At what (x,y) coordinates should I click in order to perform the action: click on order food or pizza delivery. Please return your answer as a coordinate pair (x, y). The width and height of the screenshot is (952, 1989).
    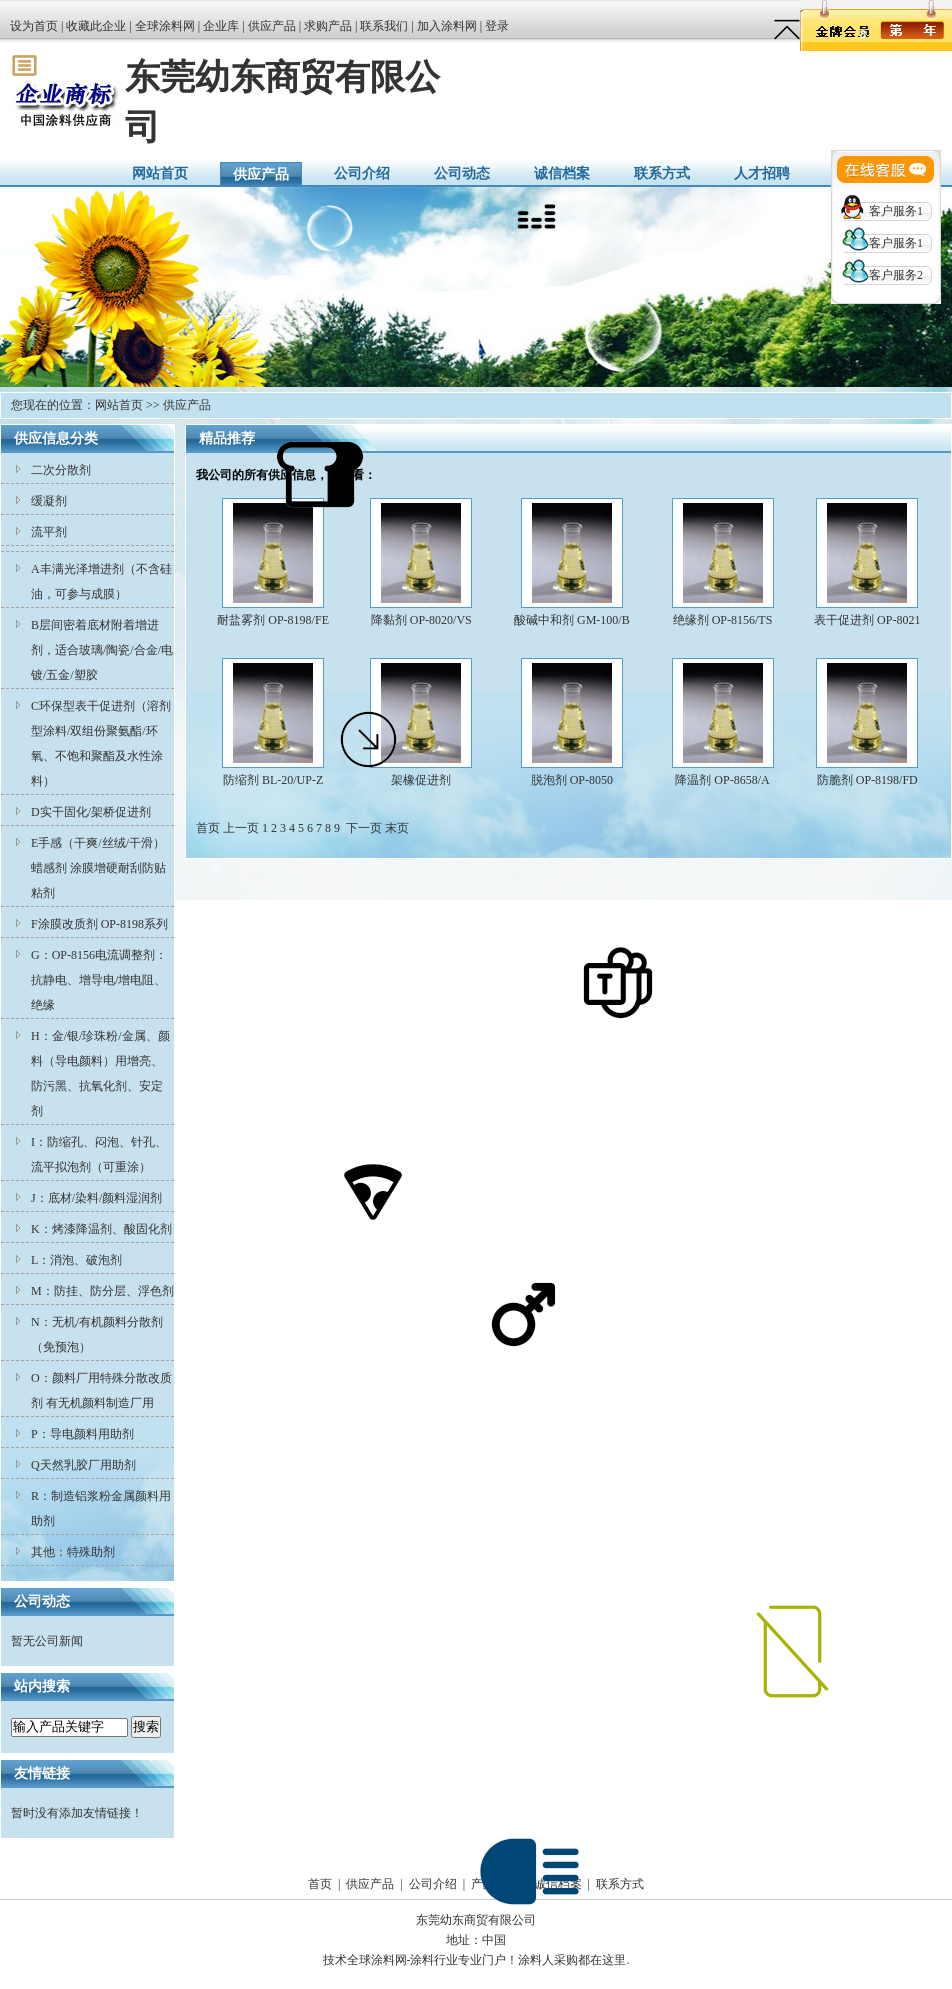
    Looking at the image, I should click on (373, 1191).